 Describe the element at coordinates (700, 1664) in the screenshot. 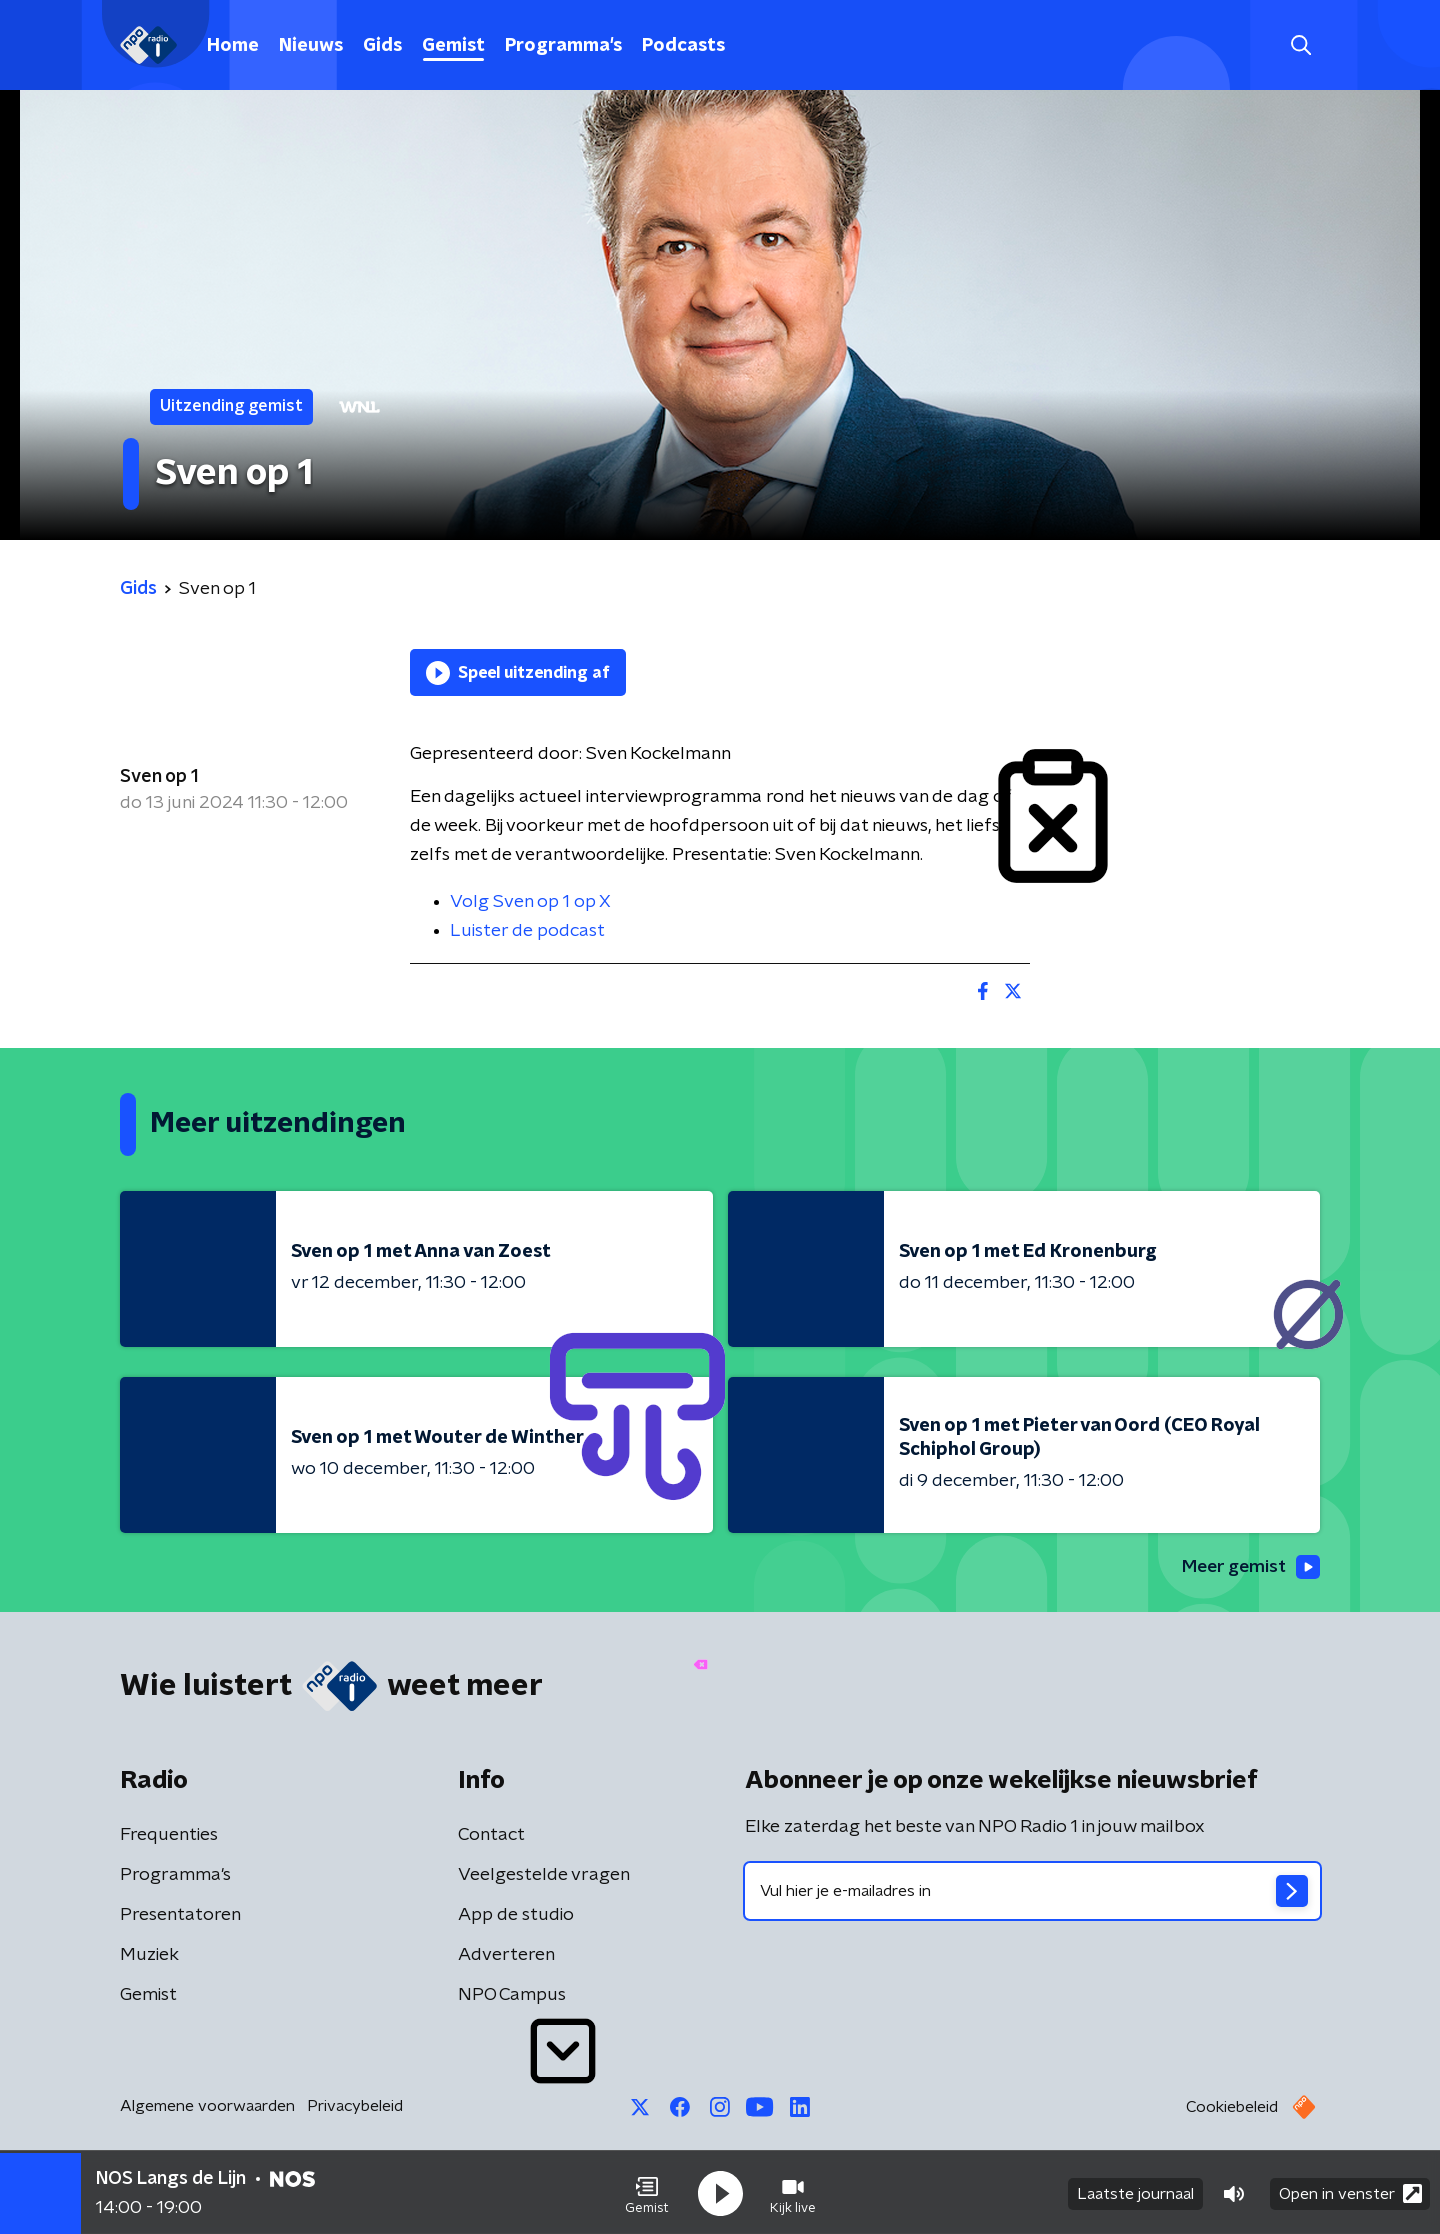

I see `delete the previous character` at that location.